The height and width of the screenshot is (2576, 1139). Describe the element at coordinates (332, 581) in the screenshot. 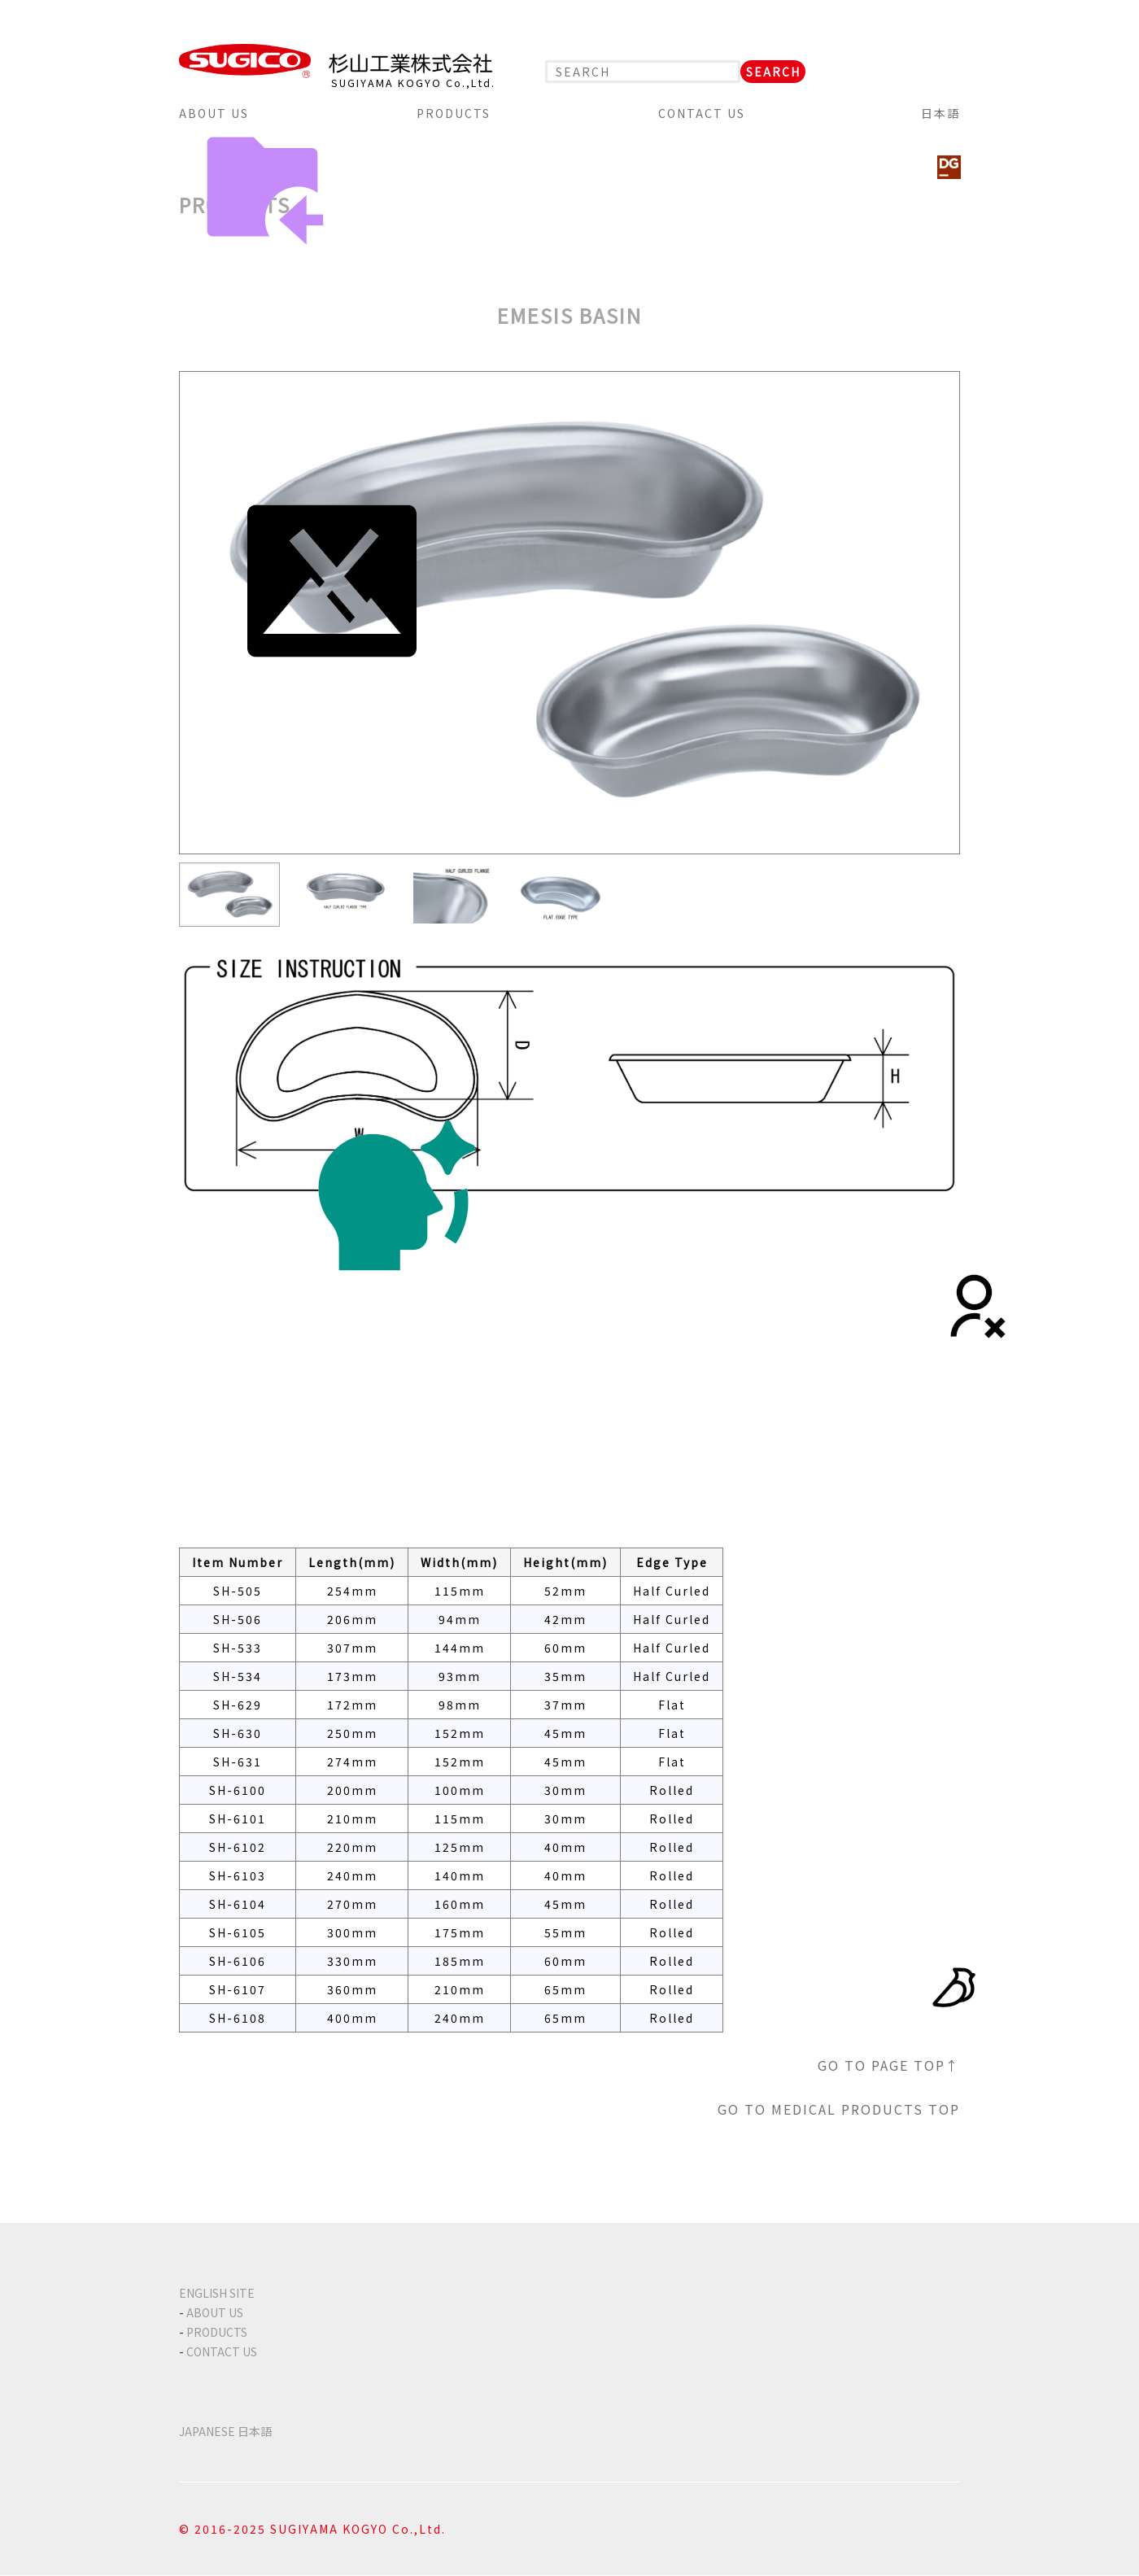

I see `MX Linux operating system logo` at that location.